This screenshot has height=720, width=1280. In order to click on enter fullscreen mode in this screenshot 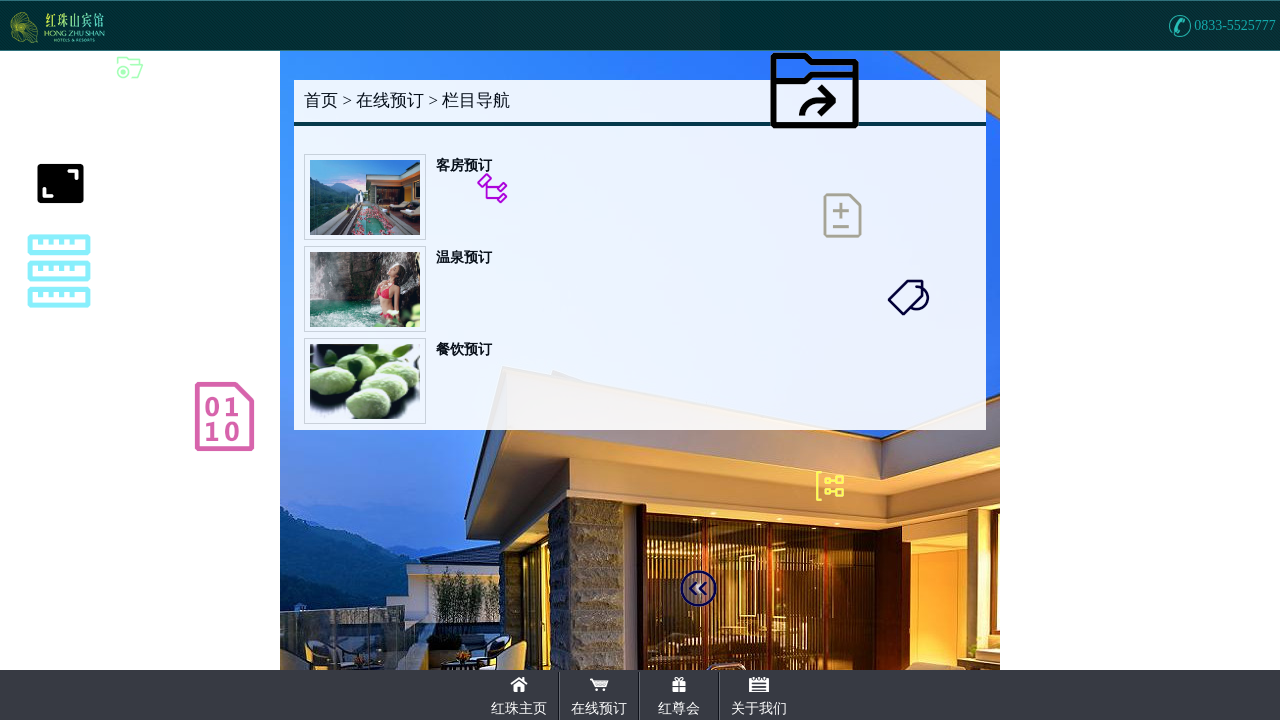, I will do `click(60, 183)`.